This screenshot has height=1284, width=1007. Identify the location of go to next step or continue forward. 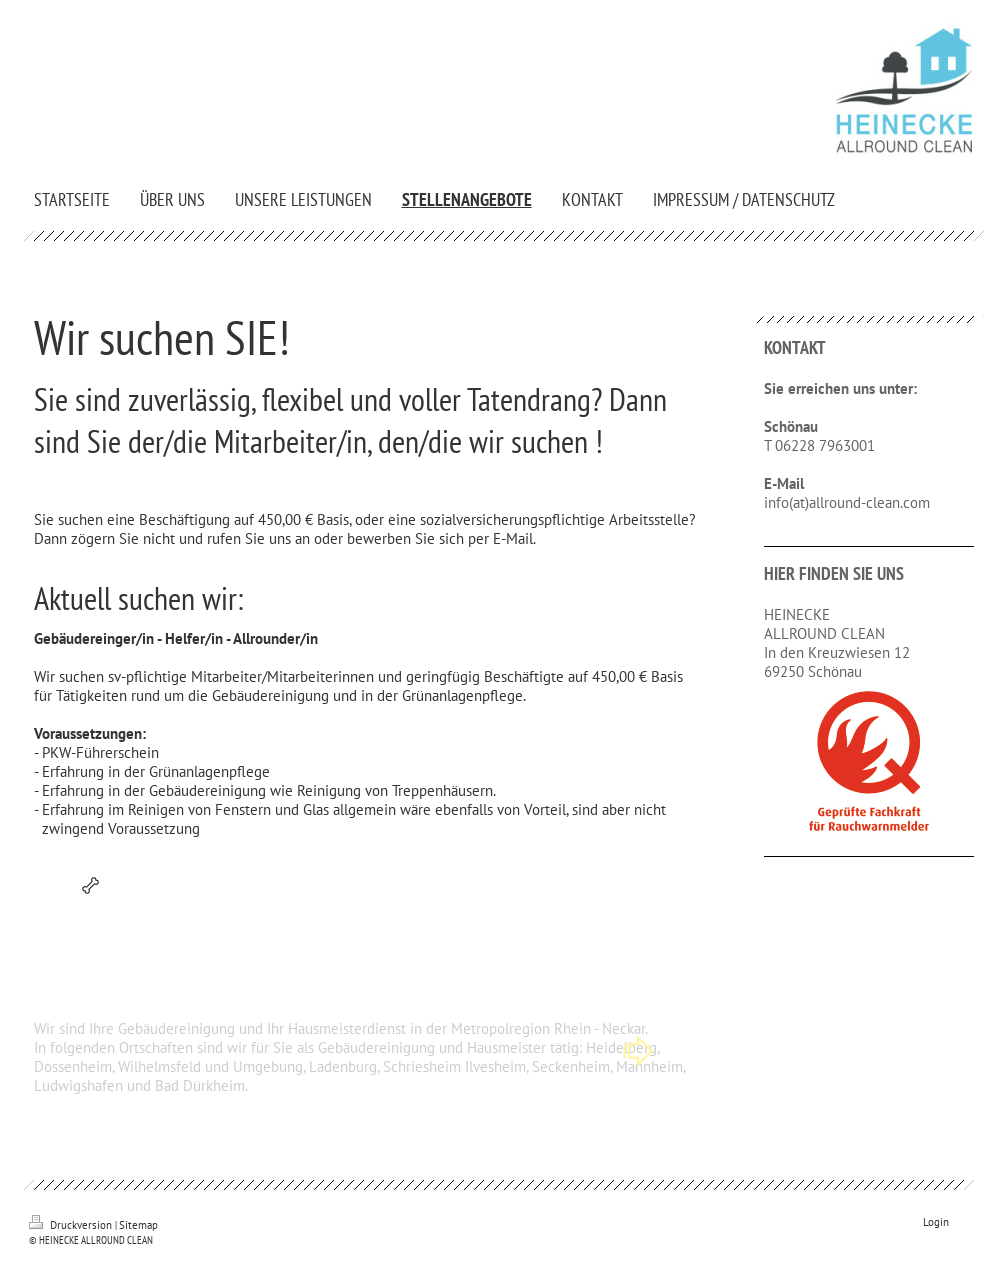
(637, 1051).